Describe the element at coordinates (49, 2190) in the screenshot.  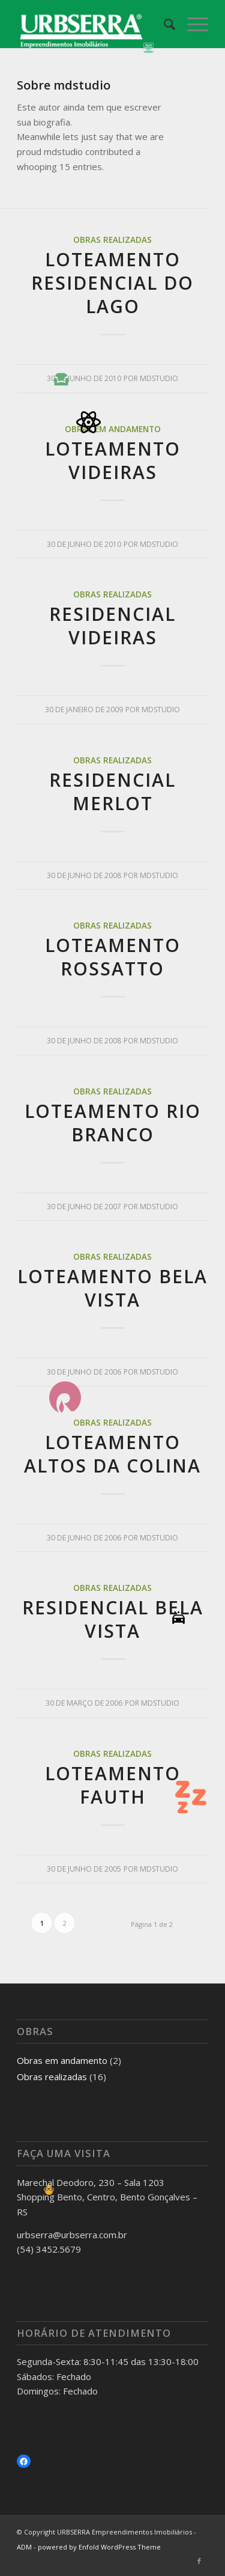
I see `egghead.io logo - access web development tutorials and courses` at that location.